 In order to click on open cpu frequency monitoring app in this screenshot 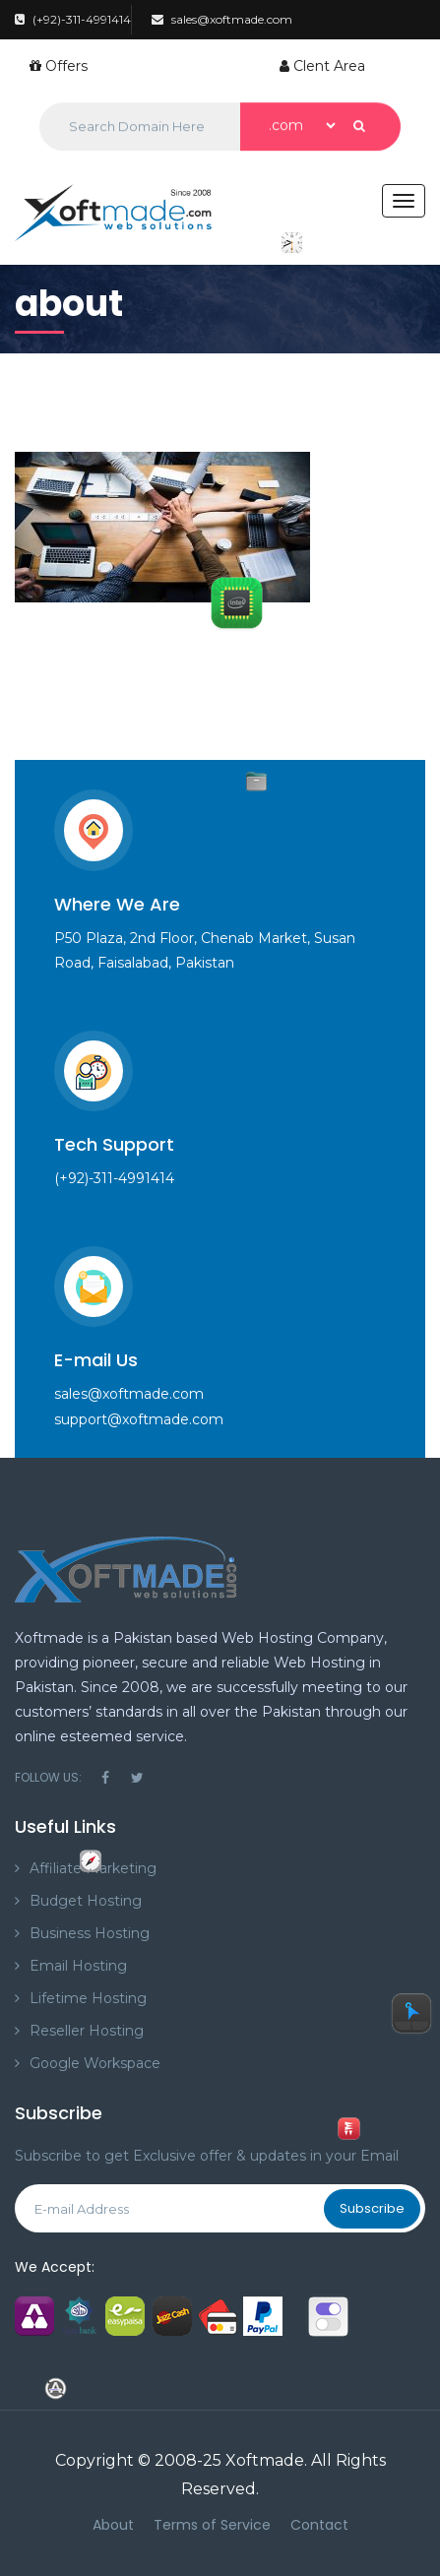, I will do `click(236, 602)`.